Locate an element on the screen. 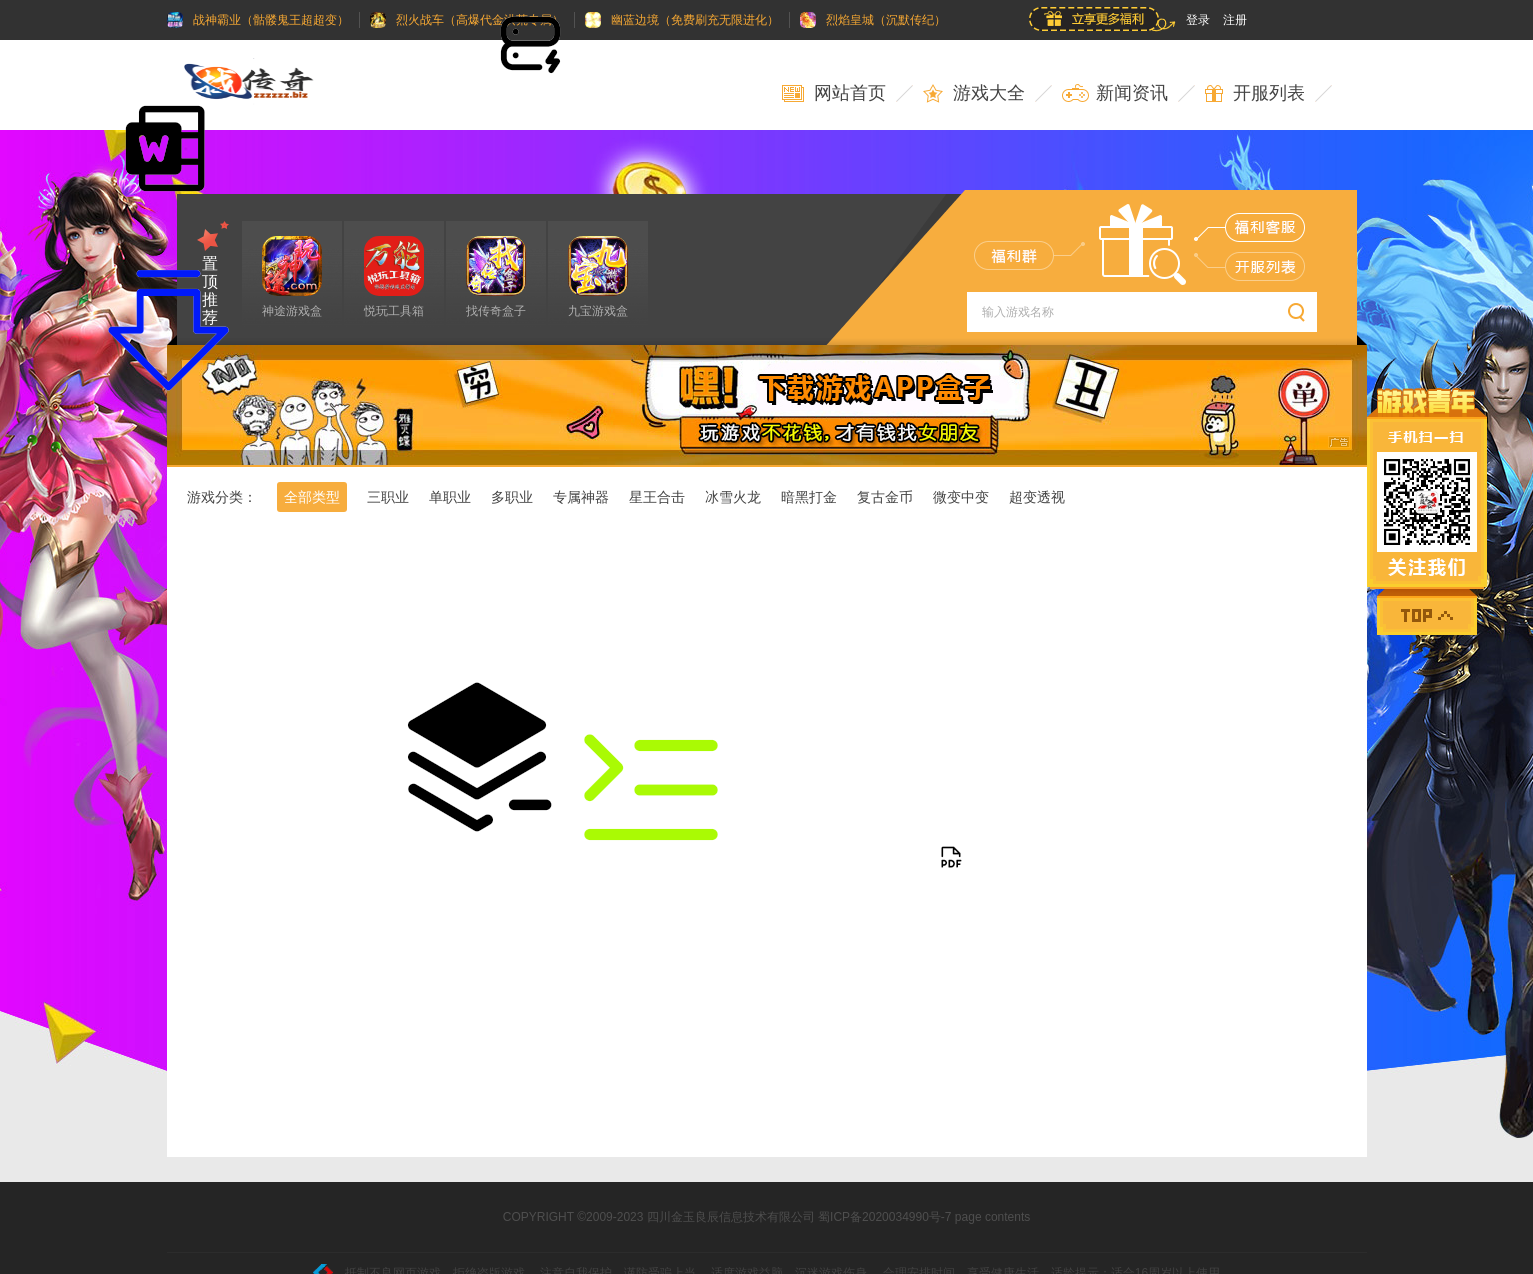 The width and height of the screenshot is (1533, 1274). open Microsoft Word is located at coordinates (168, 148).